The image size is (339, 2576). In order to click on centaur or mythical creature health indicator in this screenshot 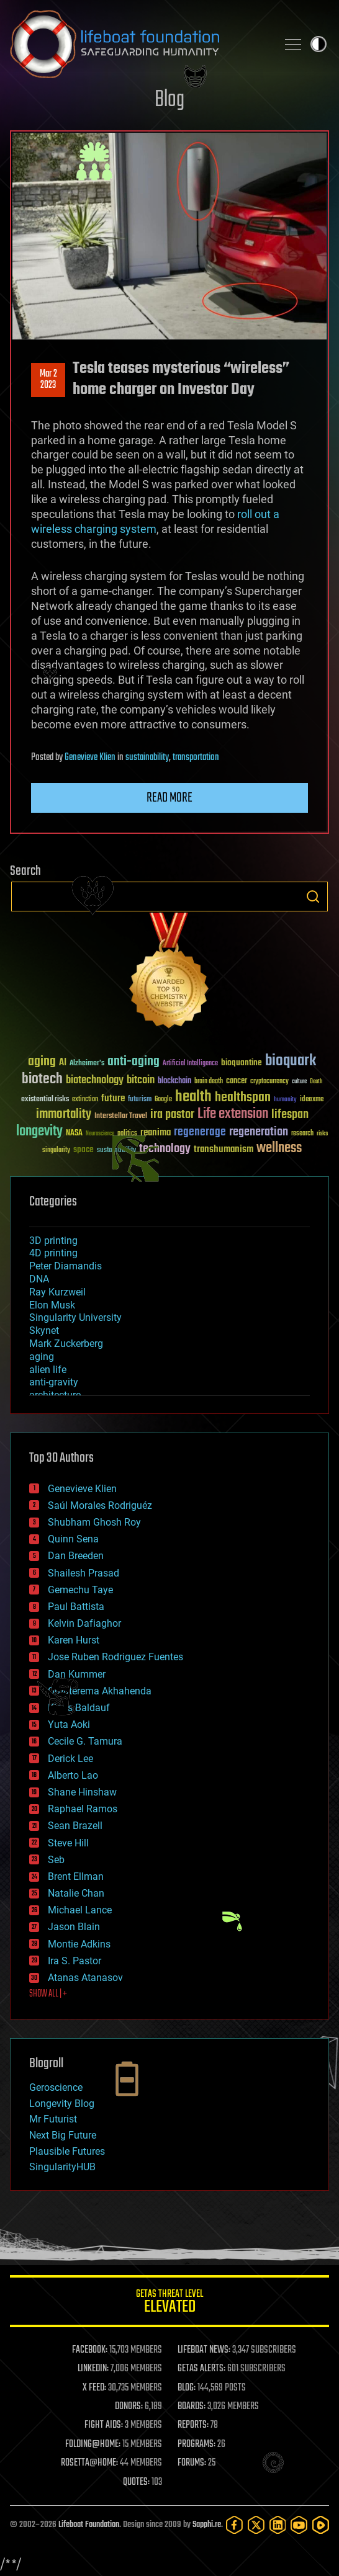, I will do `click(50, 674)`.